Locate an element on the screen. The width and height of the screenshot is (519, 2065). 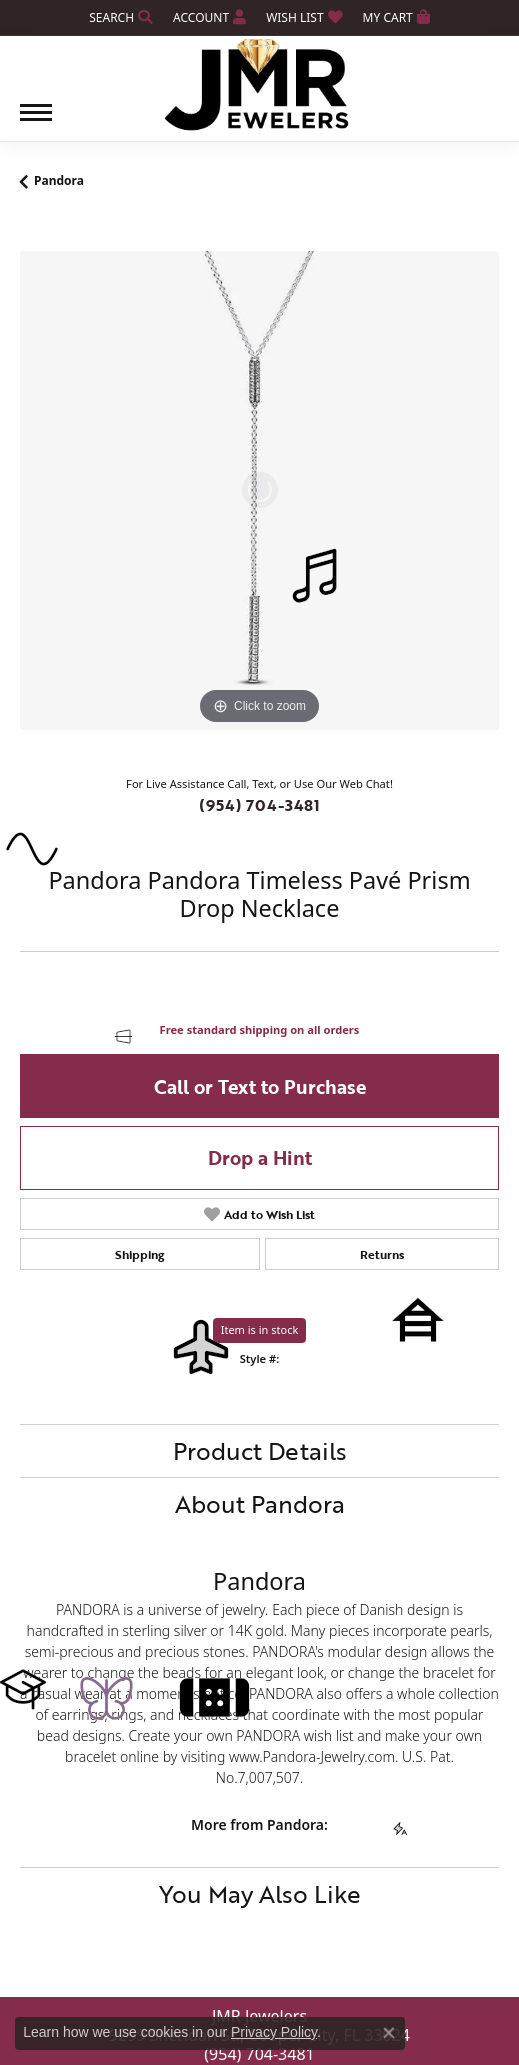
access music or audio player is located at coordinates (315, 575).